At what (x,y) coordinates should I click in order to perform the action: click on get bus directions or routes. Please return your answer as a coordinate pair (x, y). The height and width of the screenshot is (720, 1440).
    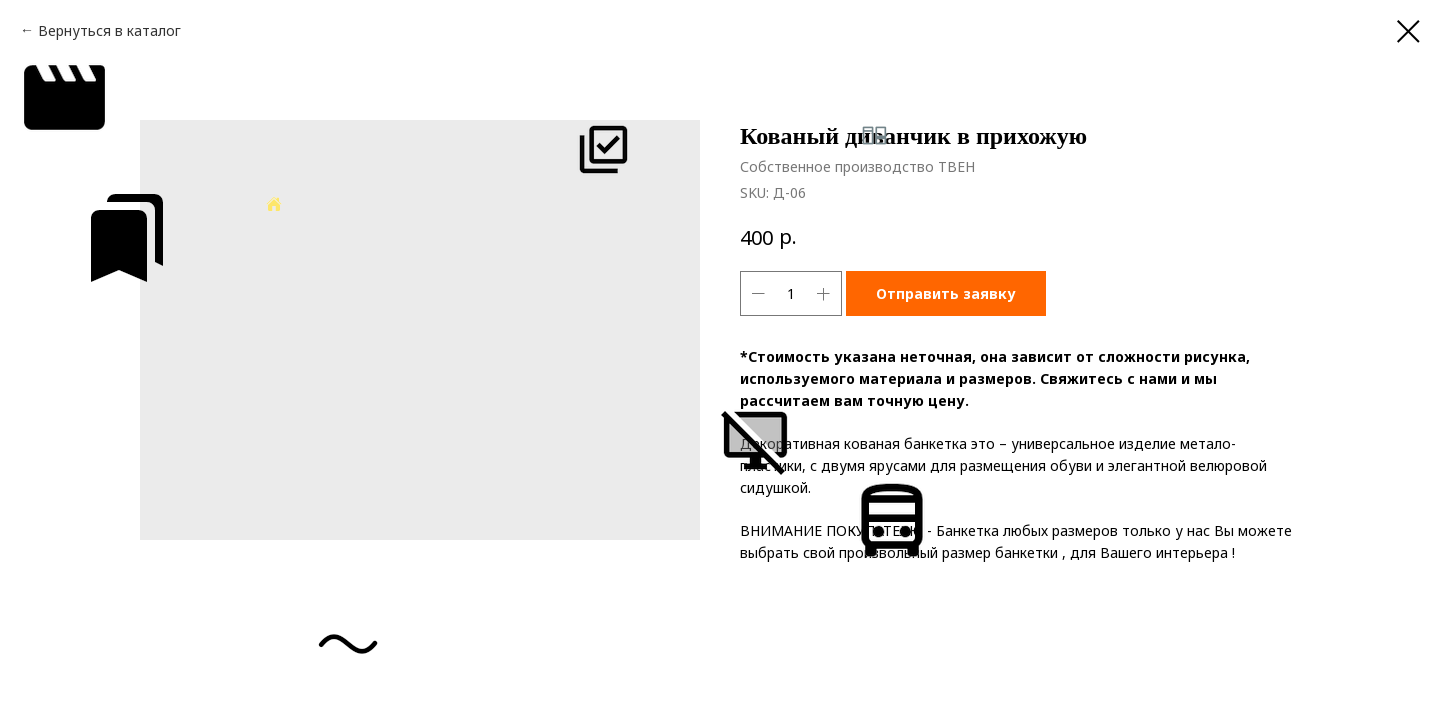
    Looking at the image, I should click on (892, 522).